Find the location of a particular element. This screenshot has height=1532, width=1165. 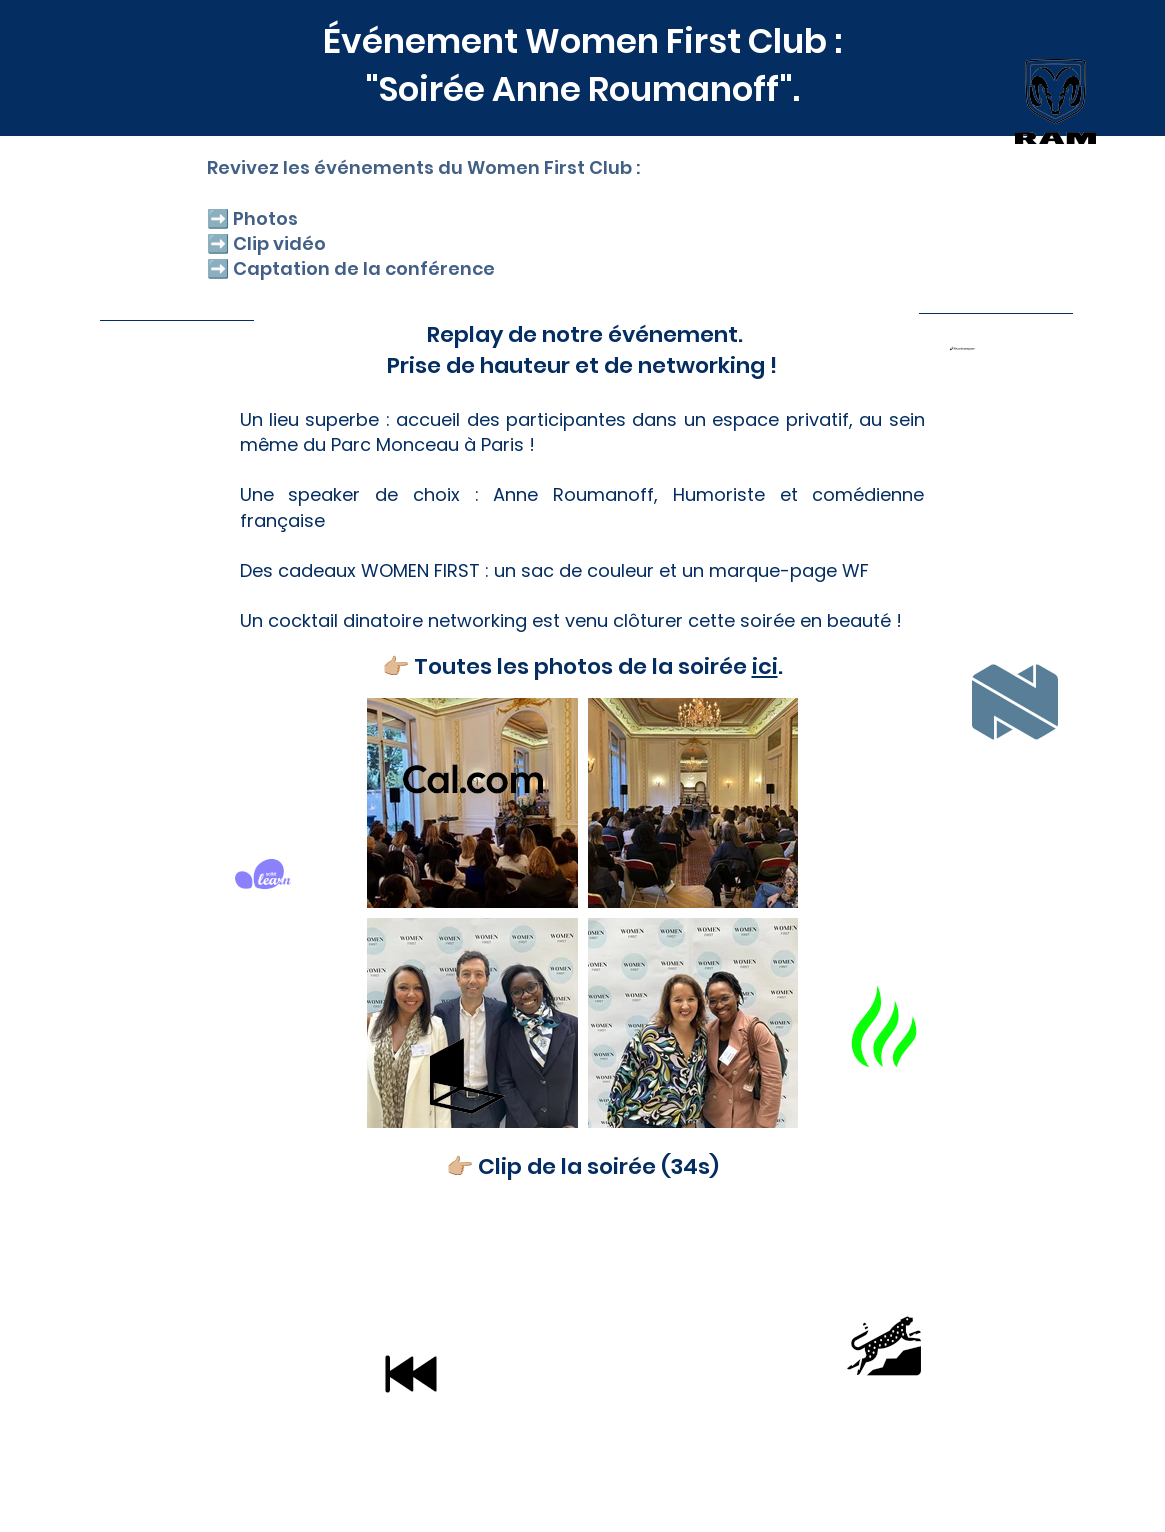

visit nexon's website or services is located at coordinates (468, 1076).